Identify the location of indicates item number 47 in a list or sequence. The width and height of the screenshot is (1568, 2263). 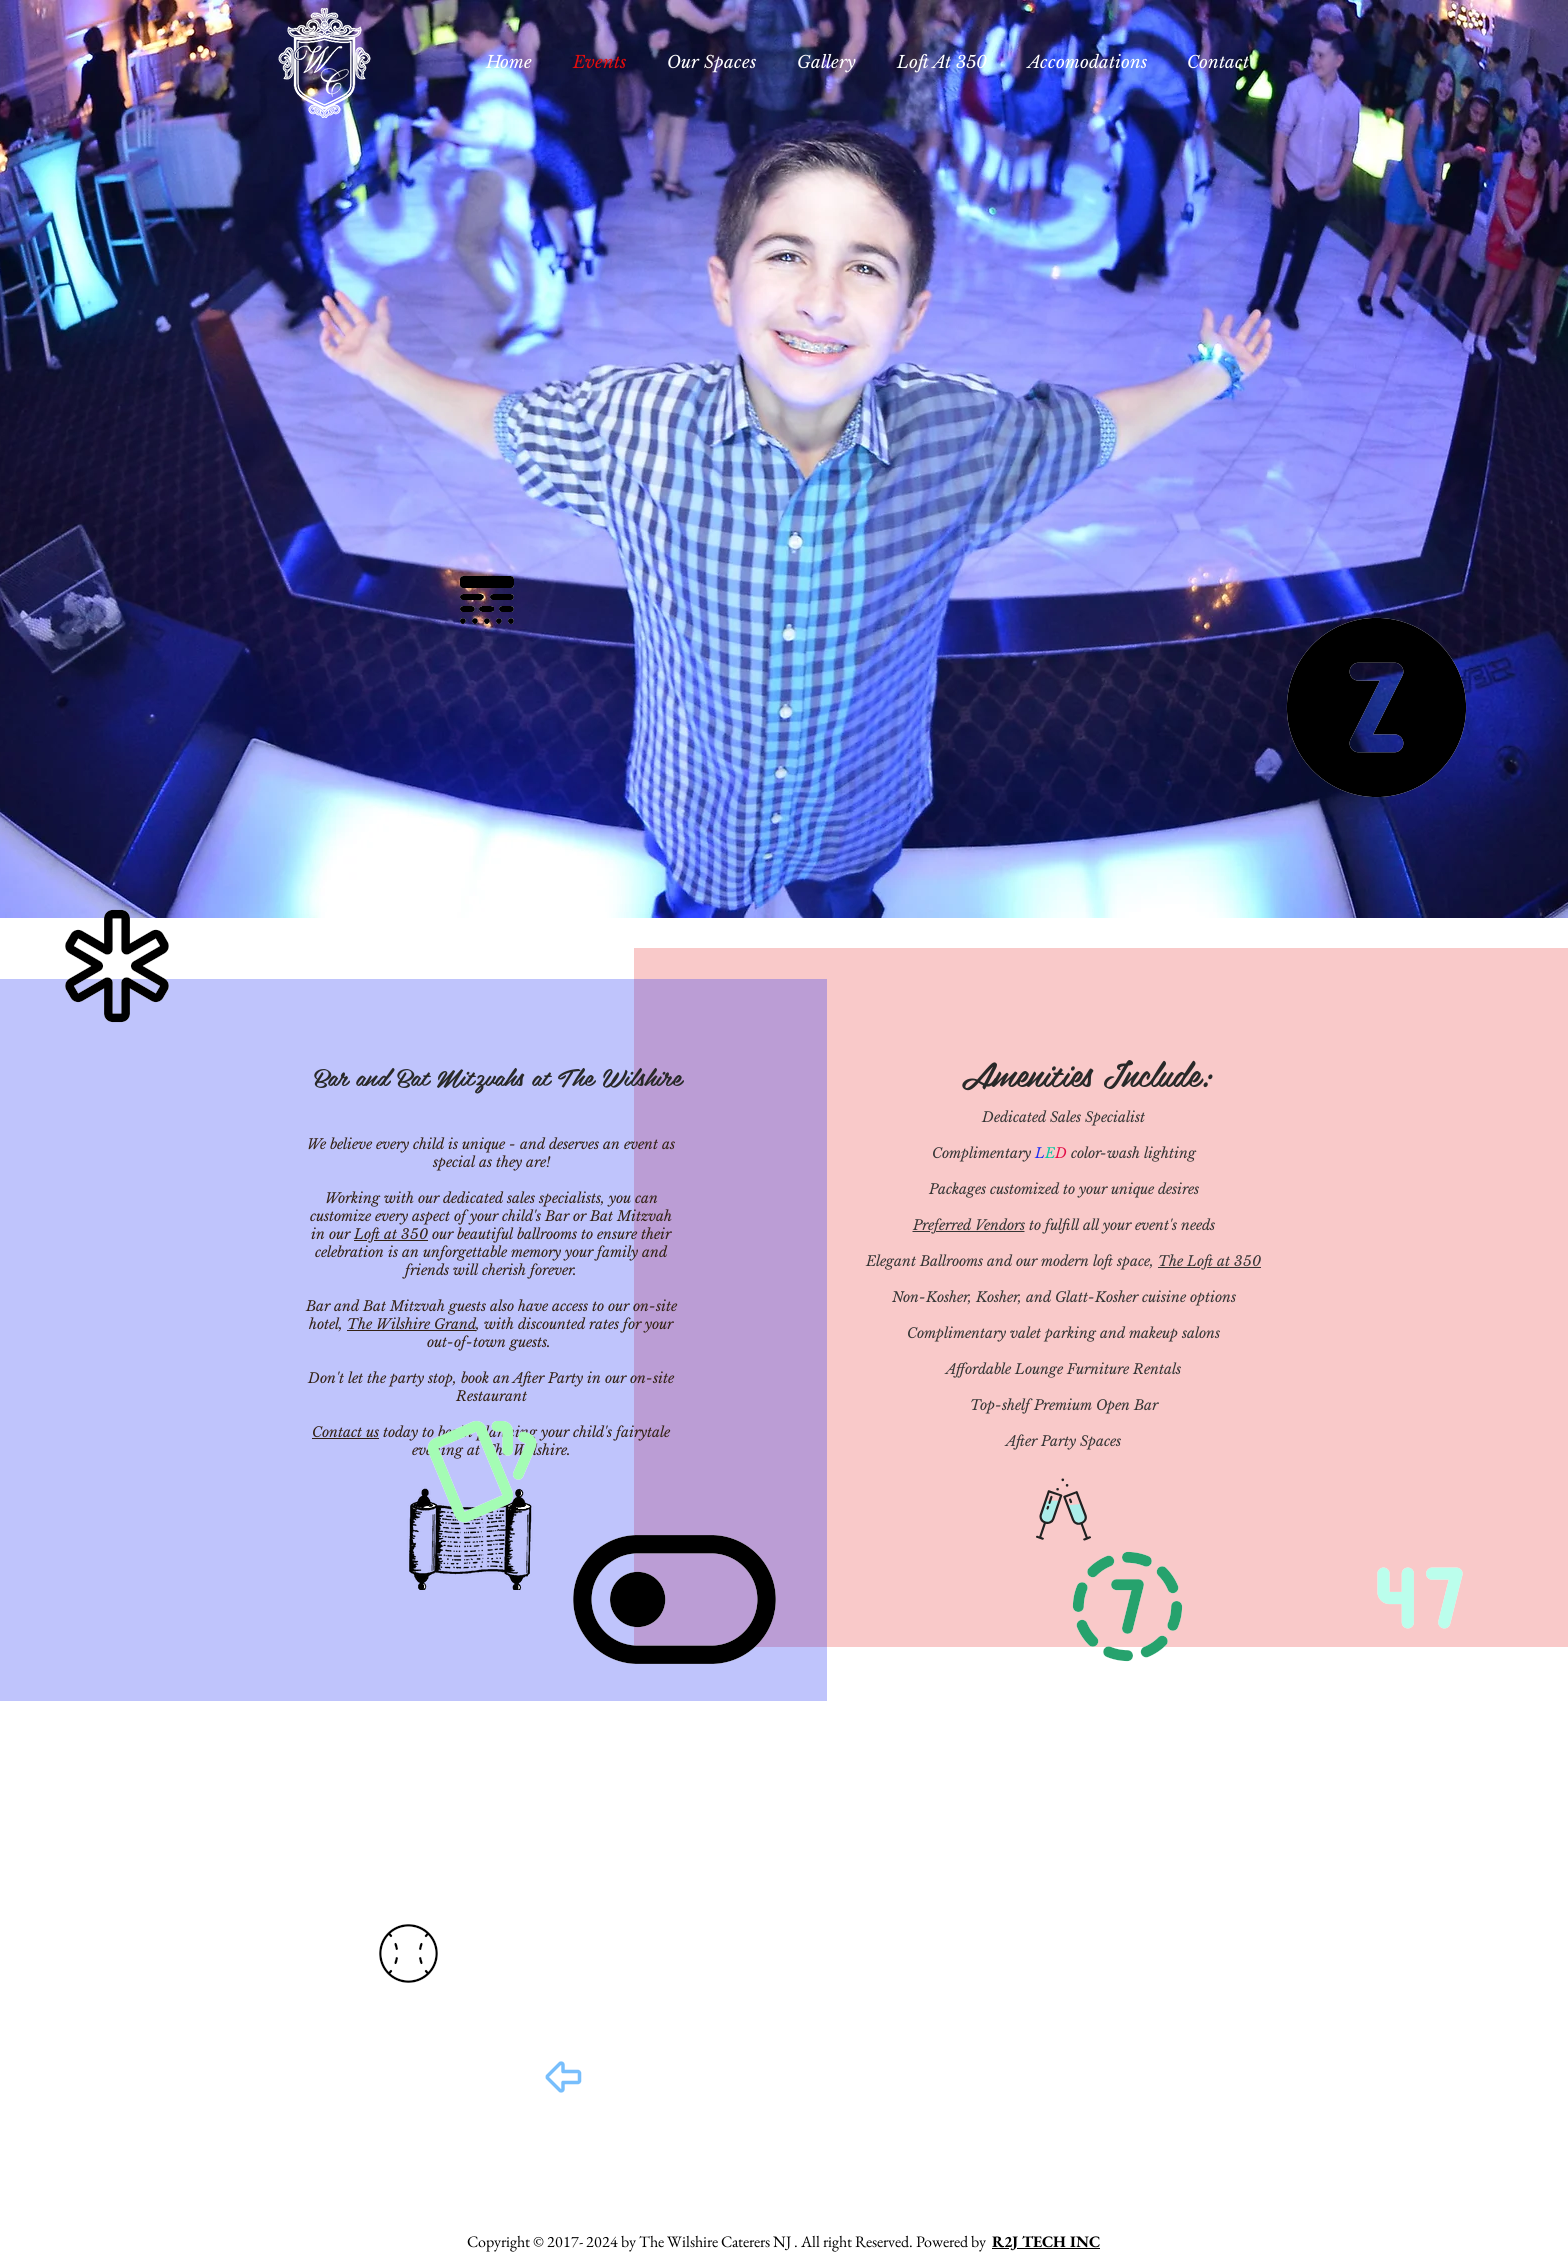
(1420, 1598).